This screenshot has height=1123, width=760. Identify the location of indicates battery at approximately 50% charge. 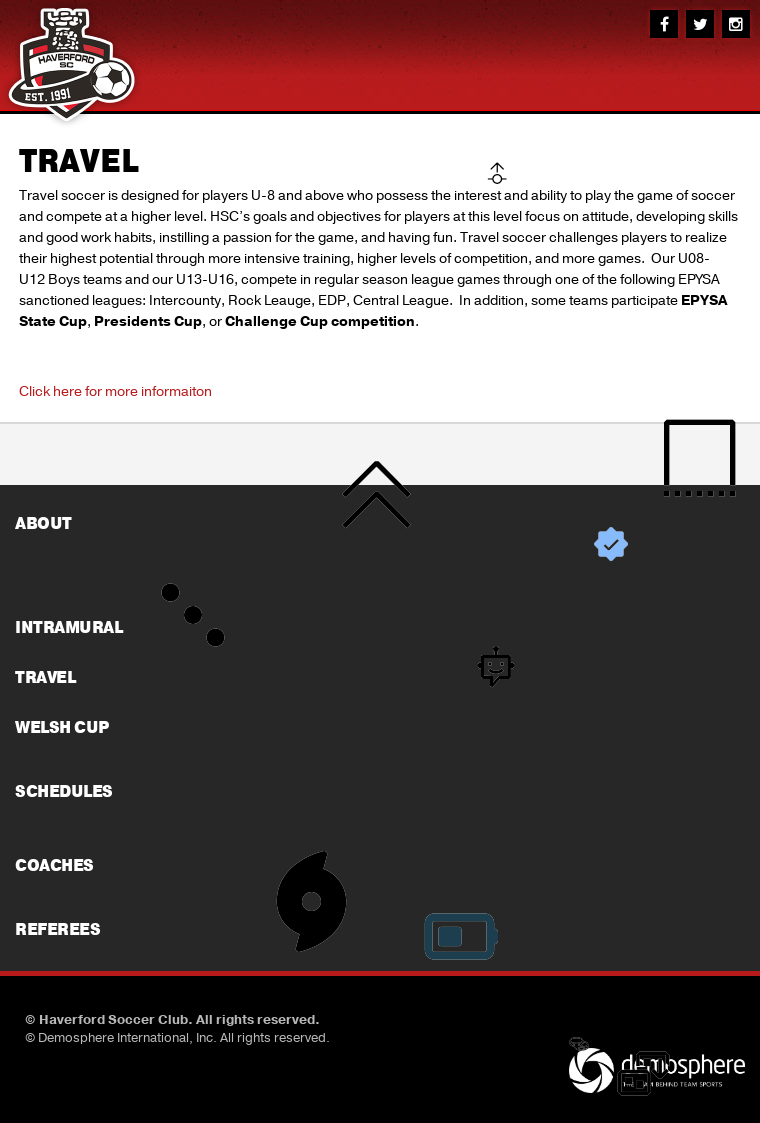
(459, 936).